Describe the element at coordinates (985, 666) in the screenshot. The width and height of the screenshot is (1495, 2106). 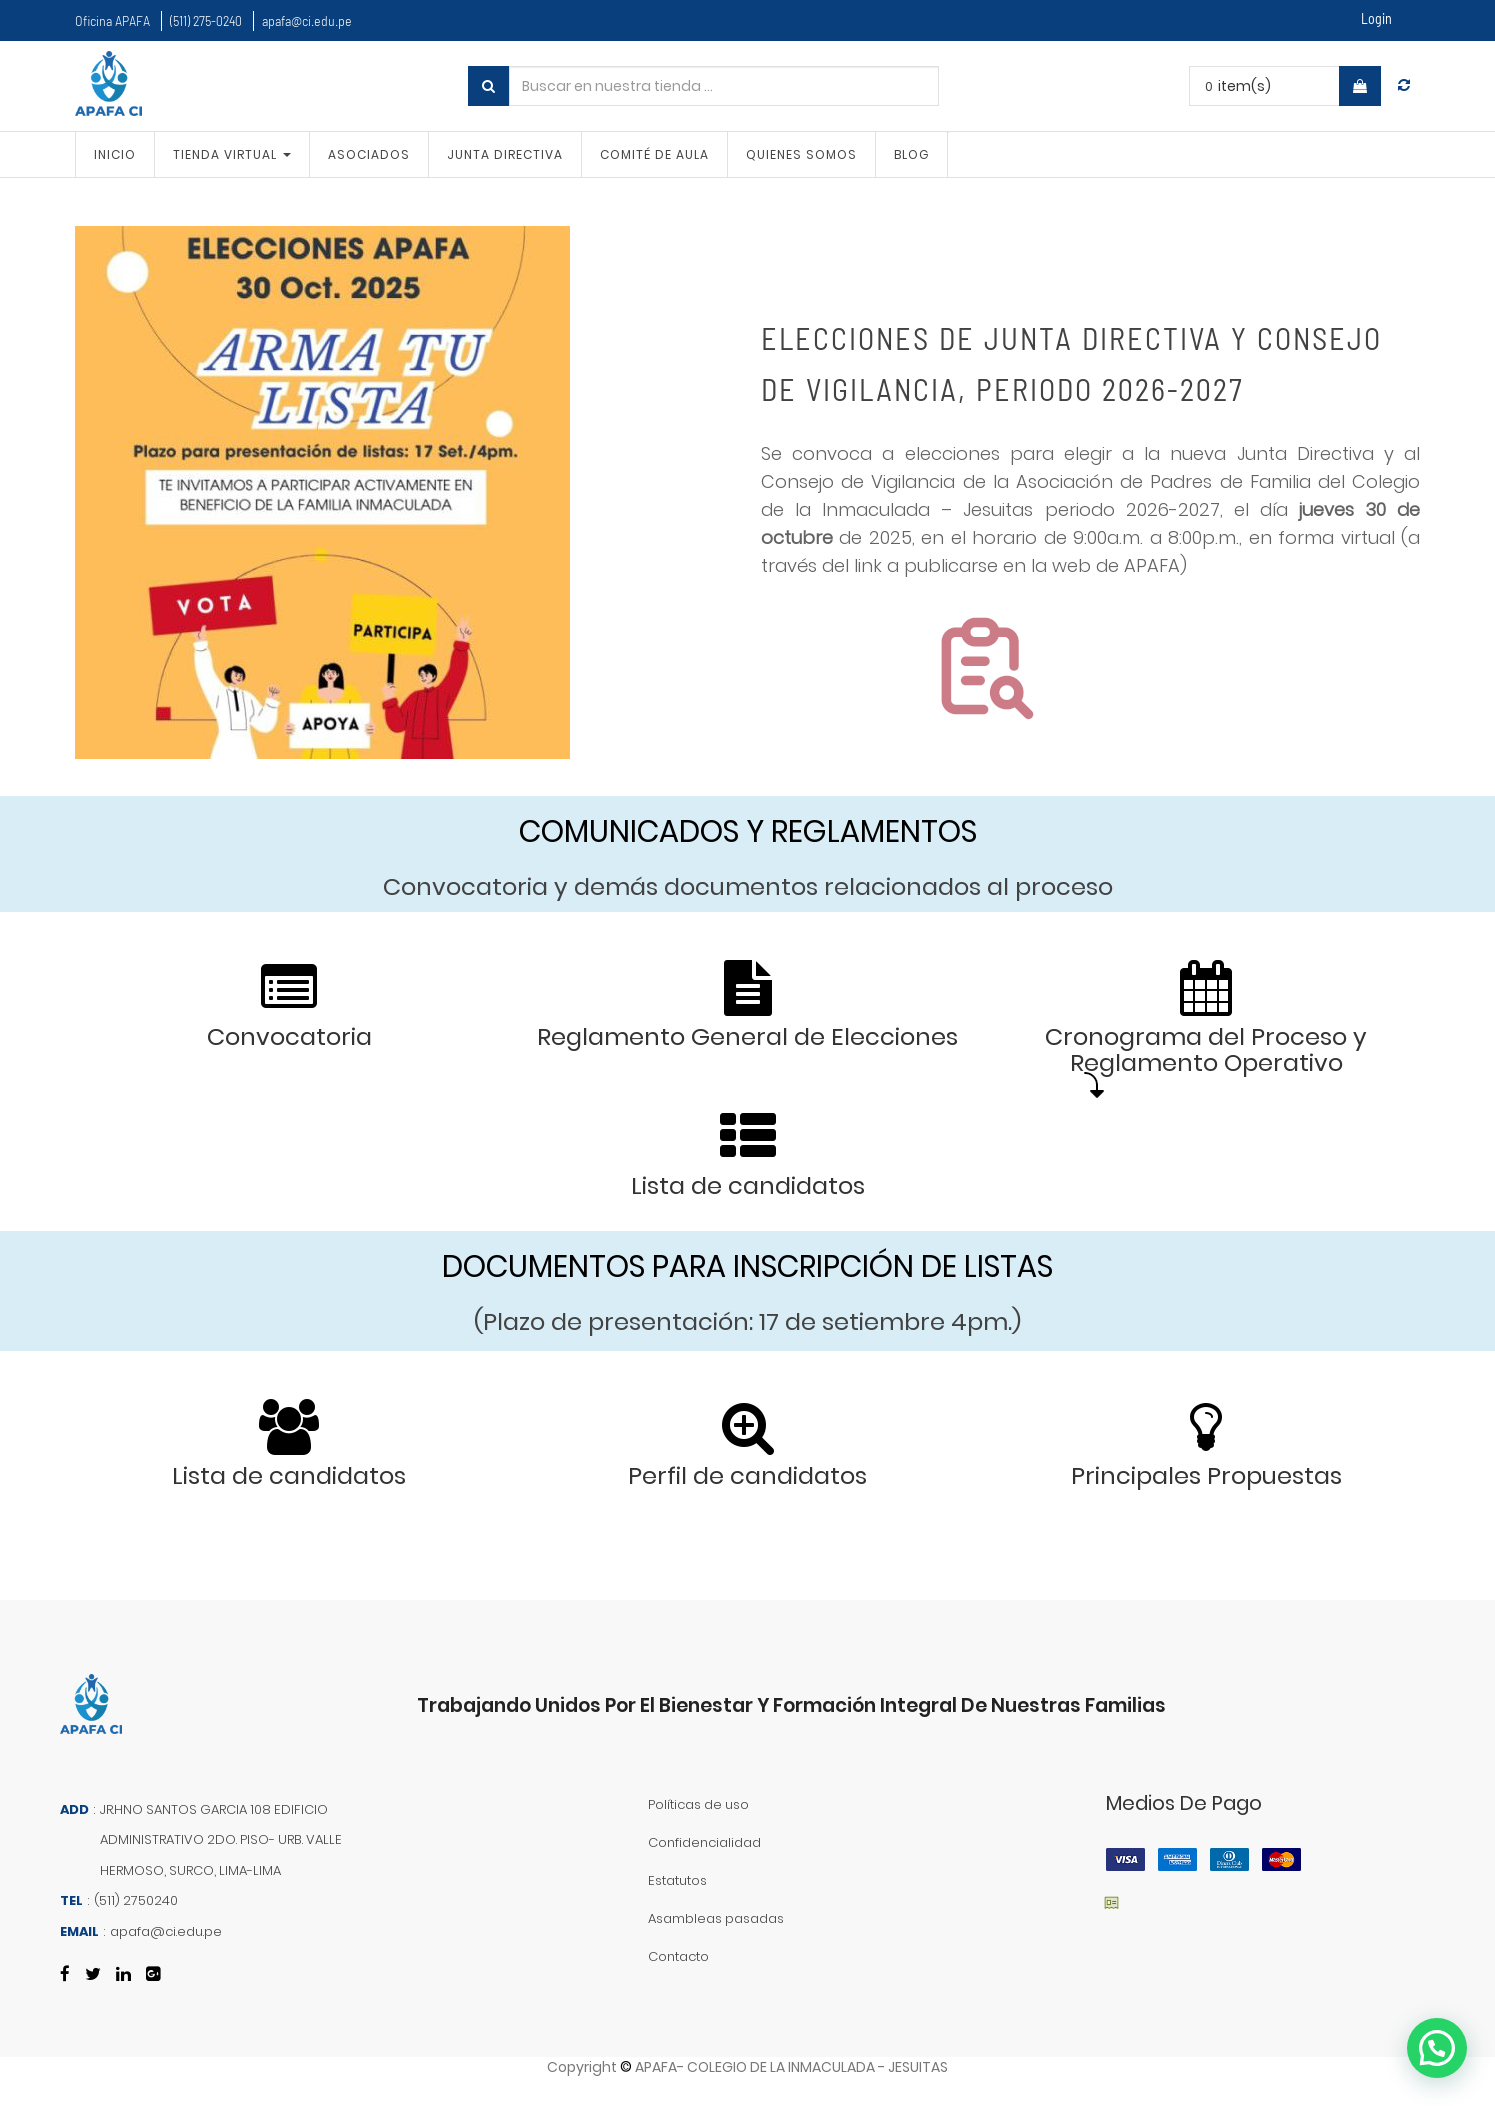
I see `search through reports or documents` at that location.